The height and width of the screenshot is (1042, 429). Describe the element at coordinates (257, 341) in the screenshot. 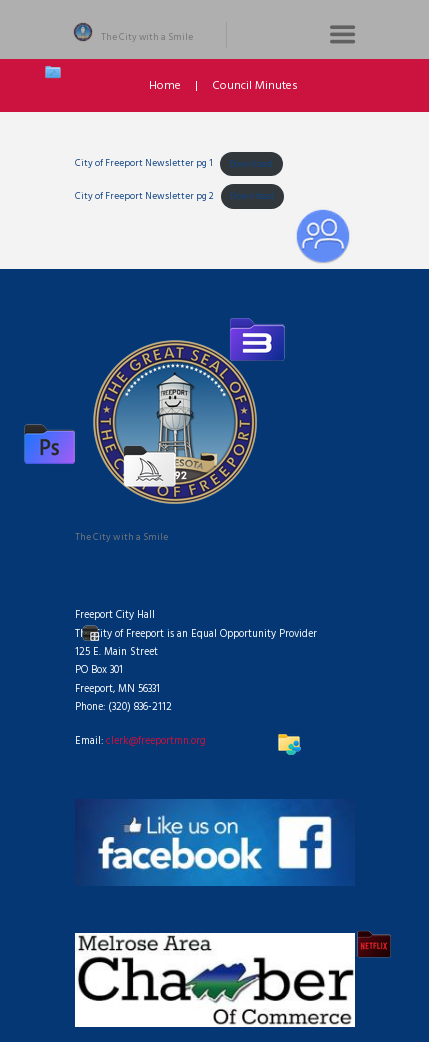

I see `rpcs3 emulator folder` at that location.